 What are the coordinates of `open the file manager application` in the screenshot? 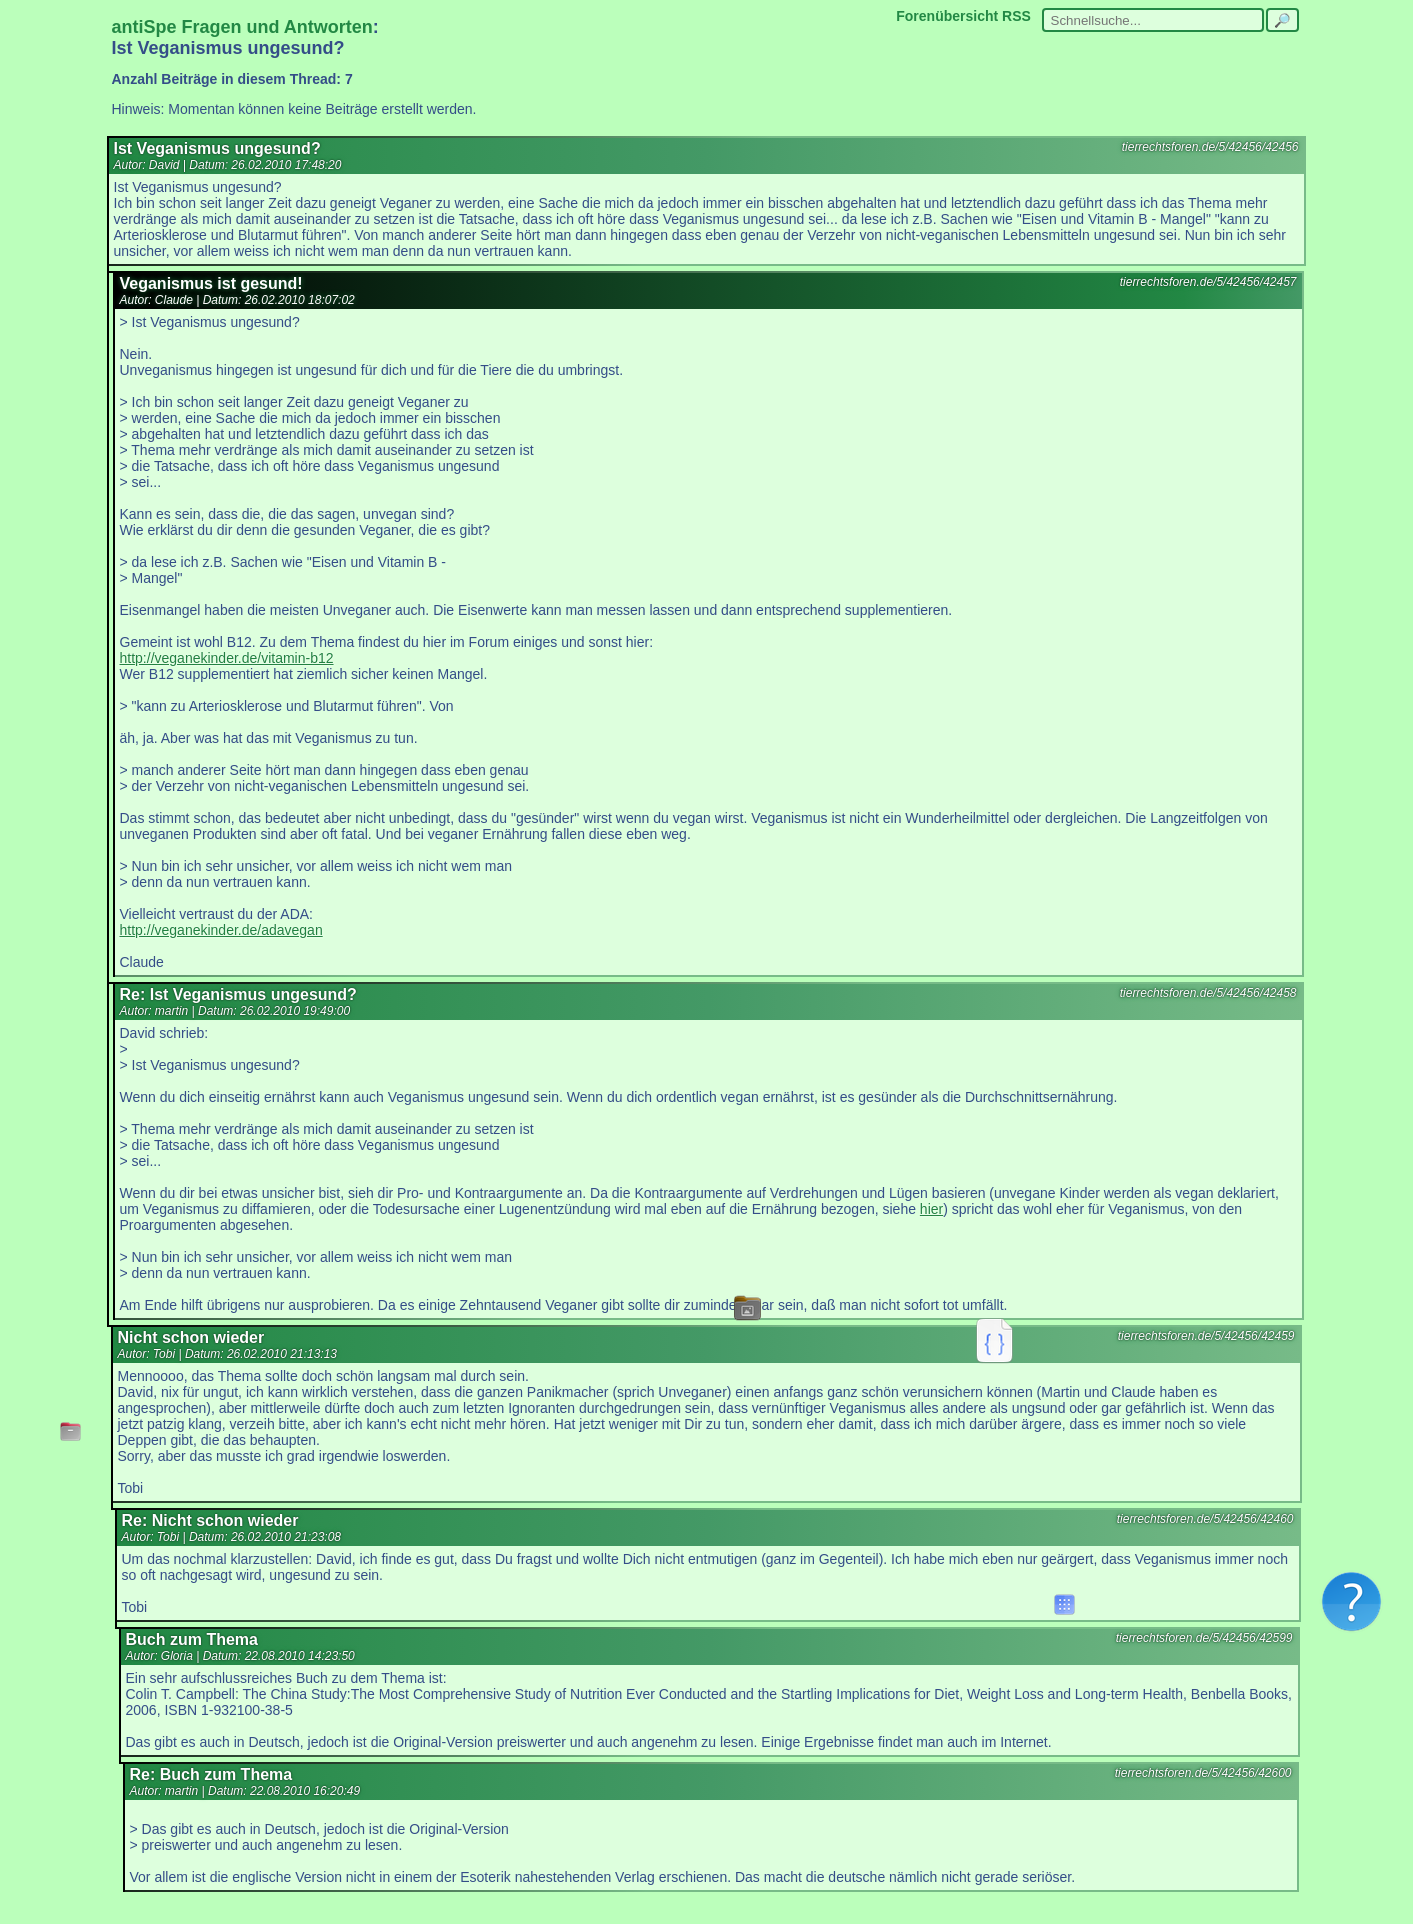 It's located at (70, 1431).